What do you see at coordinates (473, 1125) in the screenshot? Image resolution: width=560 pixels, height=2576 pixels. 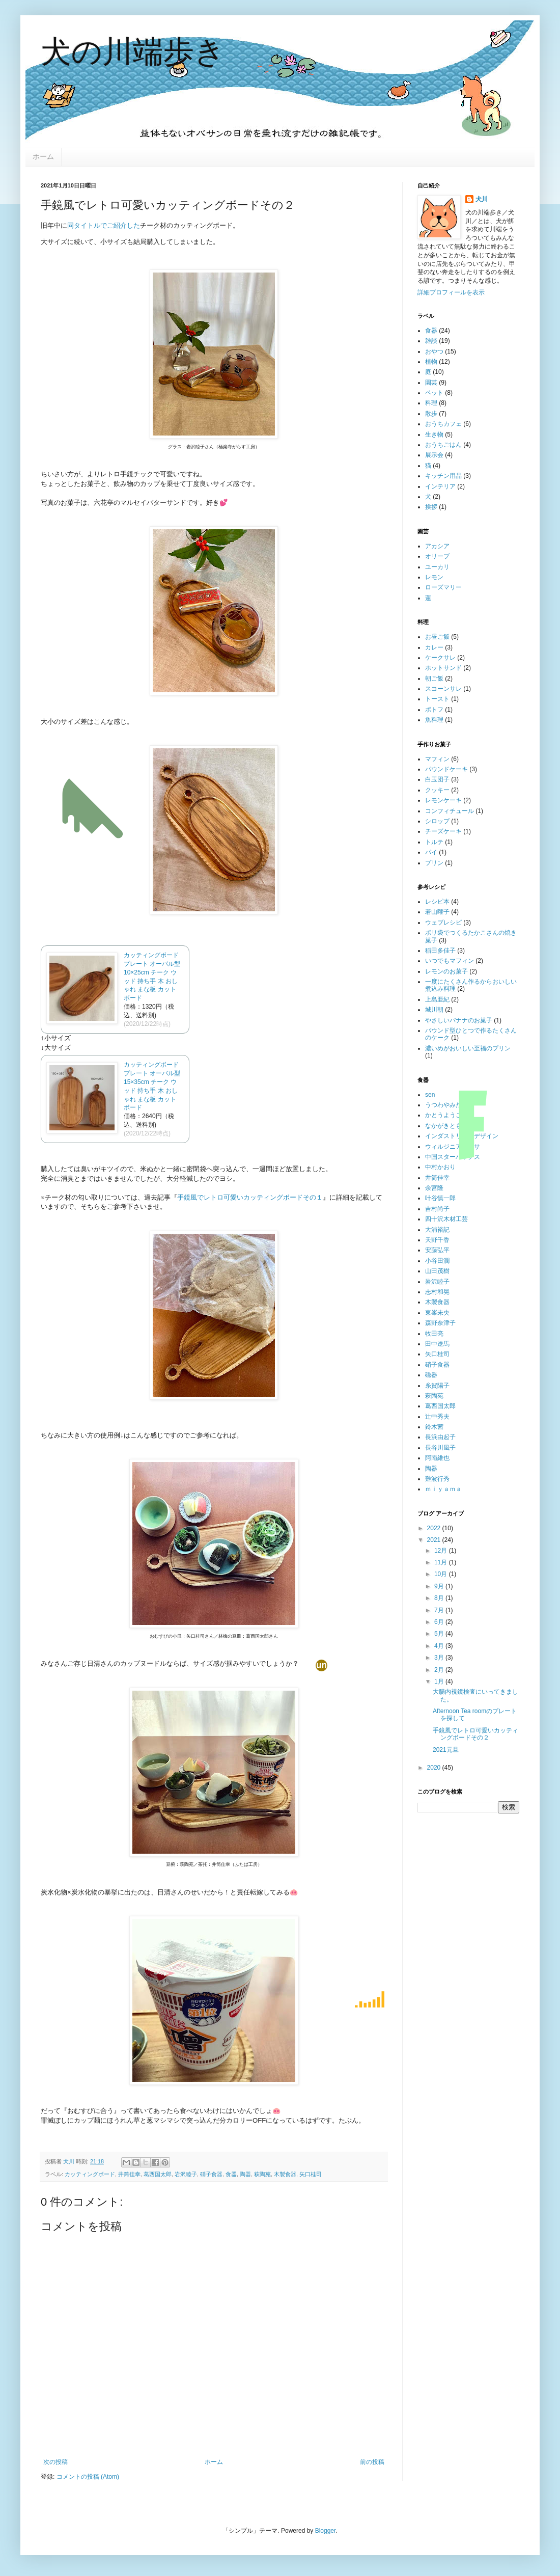 I see `launch fortnite game` at bounding box center [473, 1125].